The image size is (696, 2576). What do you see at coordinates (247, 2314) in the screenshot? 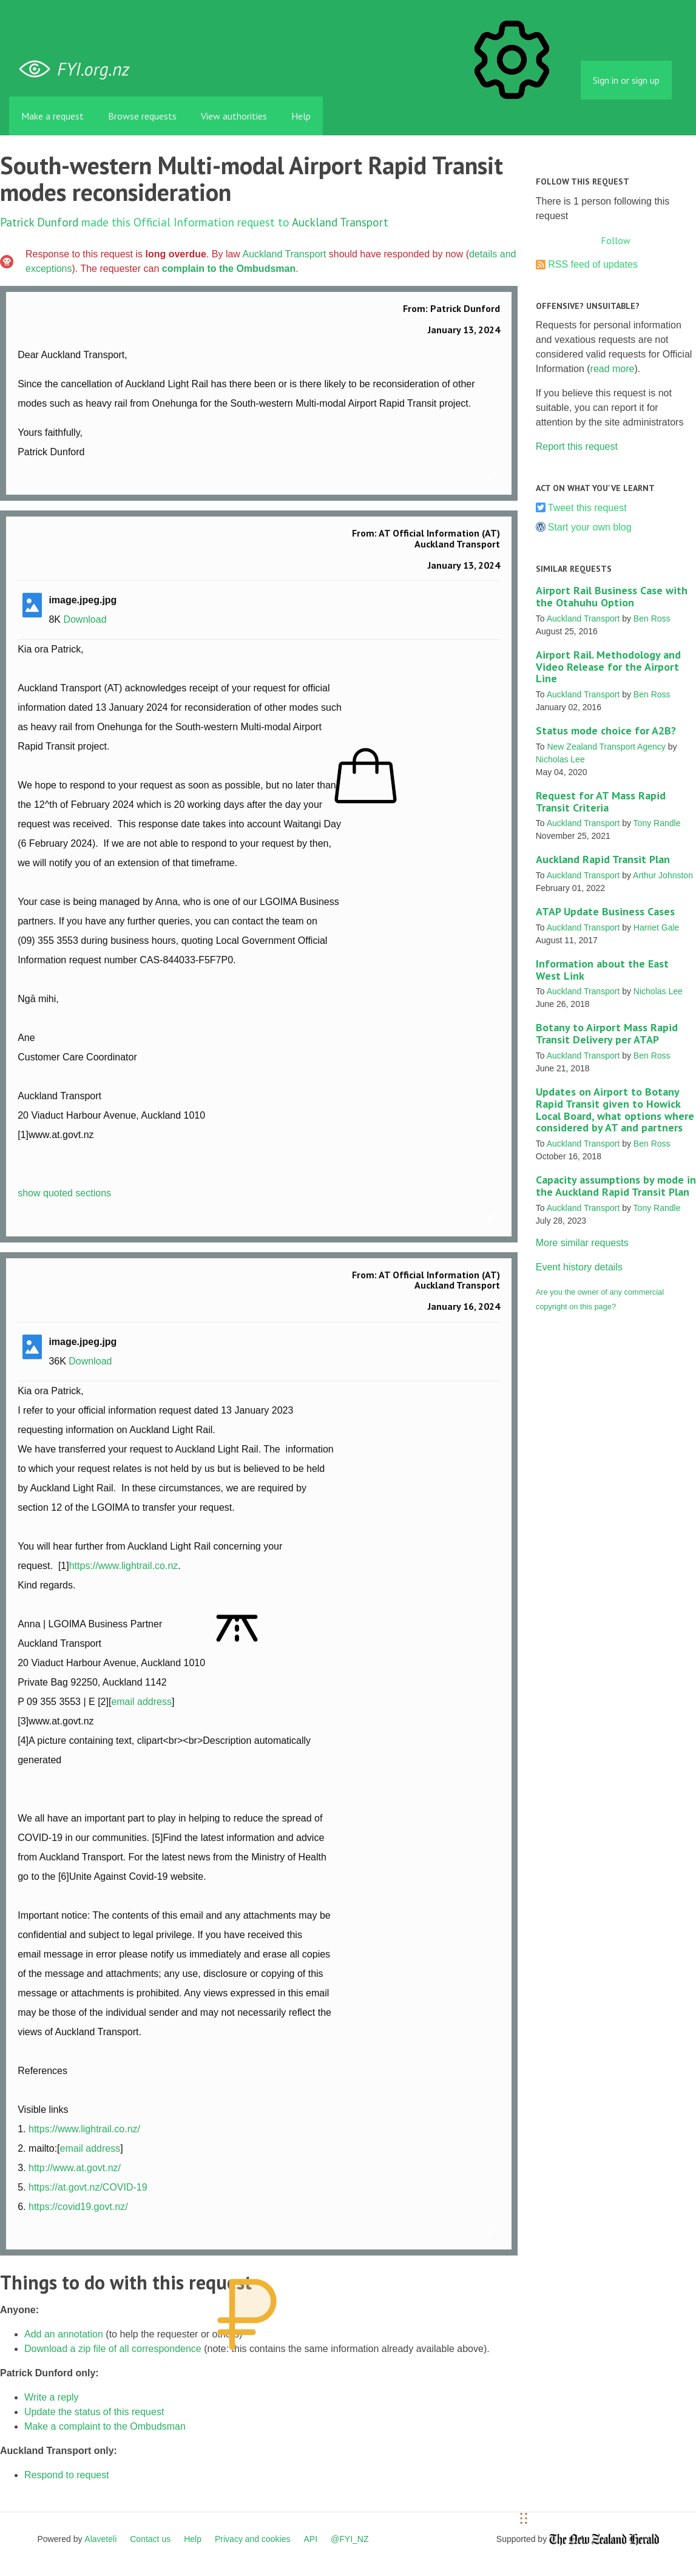
I see `view price in russian rubles` at bounding box center [247, 2314].